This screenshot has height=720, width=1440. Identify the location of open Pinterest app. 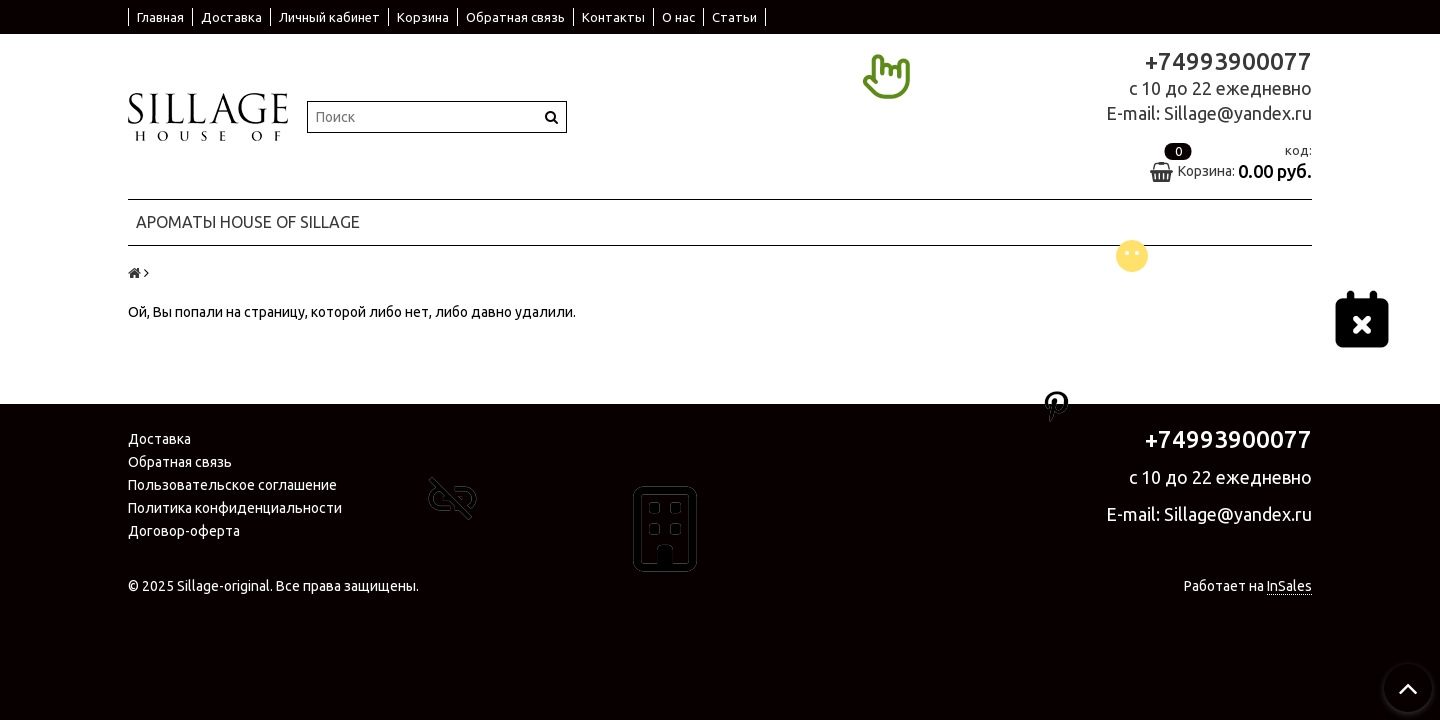
(1056, 406).